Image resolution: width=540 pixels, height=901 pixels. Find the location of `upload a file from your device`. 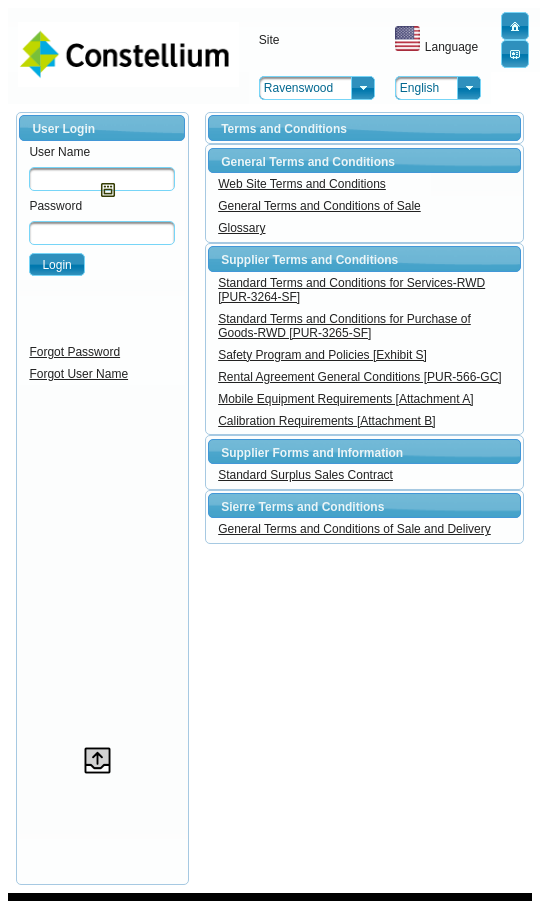

upload a file from your device is located at coordinates (97, 760).